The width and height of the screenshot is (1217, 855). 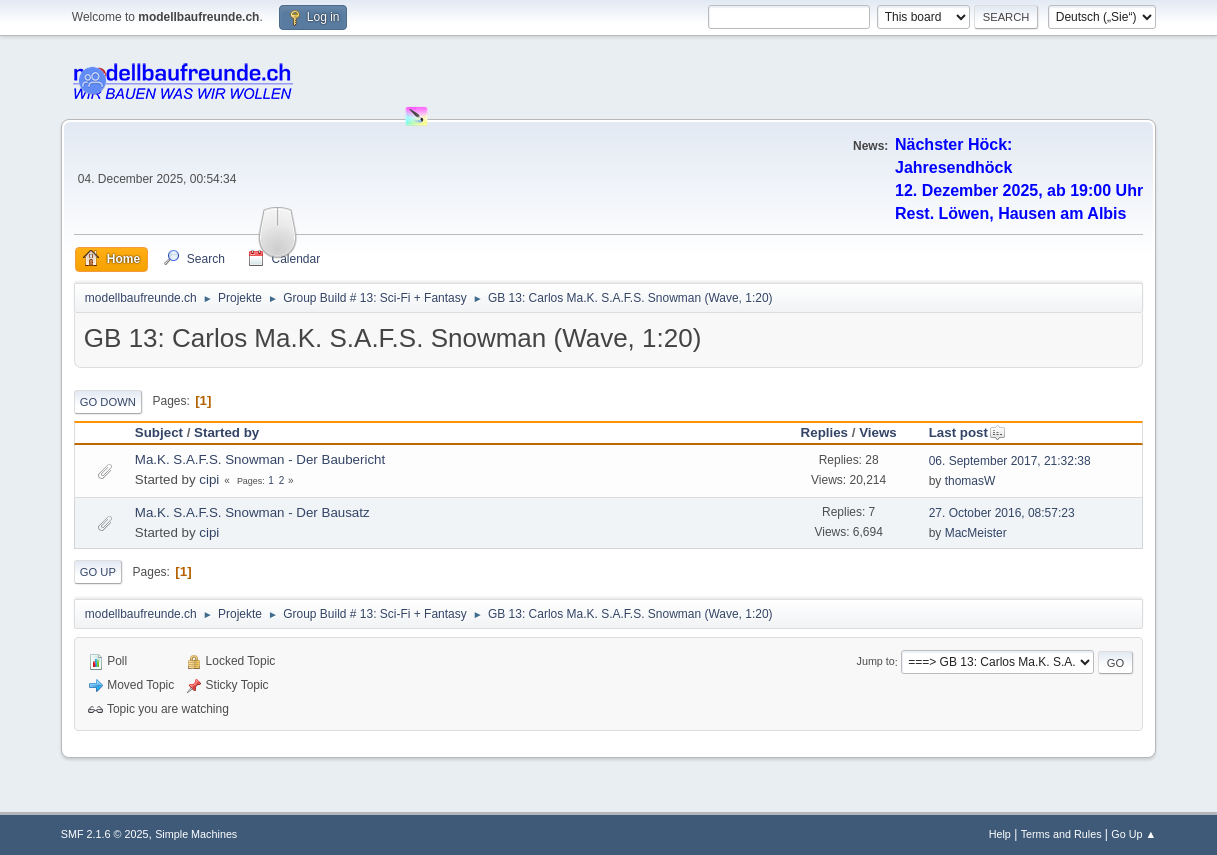 I want to click on mouse input device settings, so click(x=277, y=233).